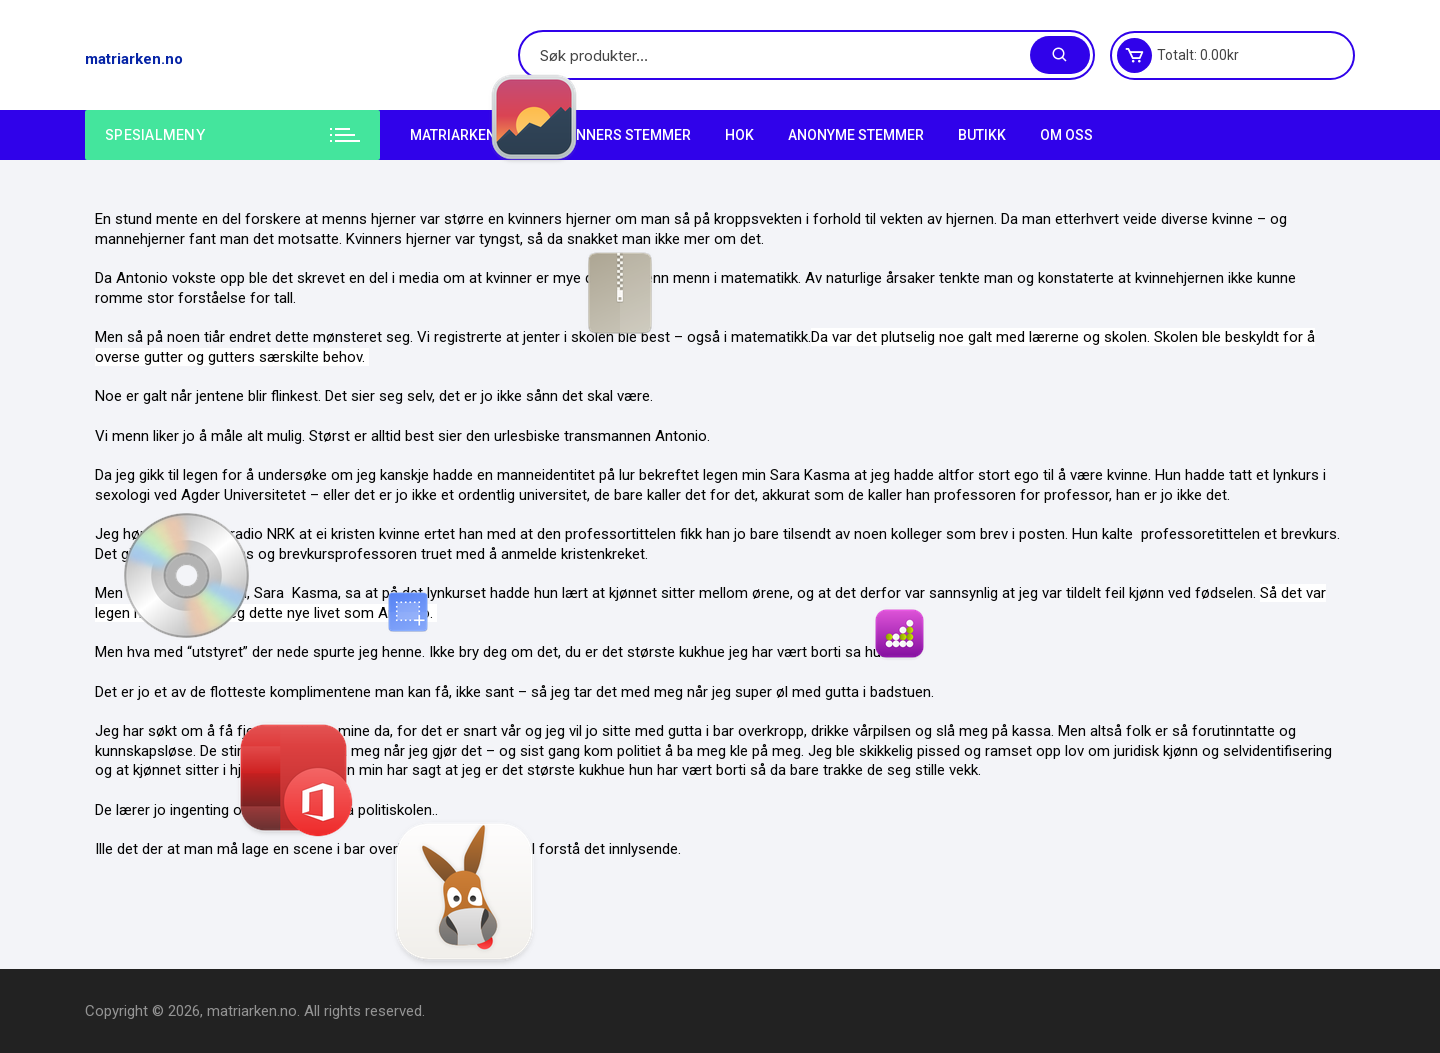 The height and width of the screenshot is (1053, 1440). Describe the element at coordinates (534, 117) in the screenshot. I see `open koko photo gallery app` at that location.